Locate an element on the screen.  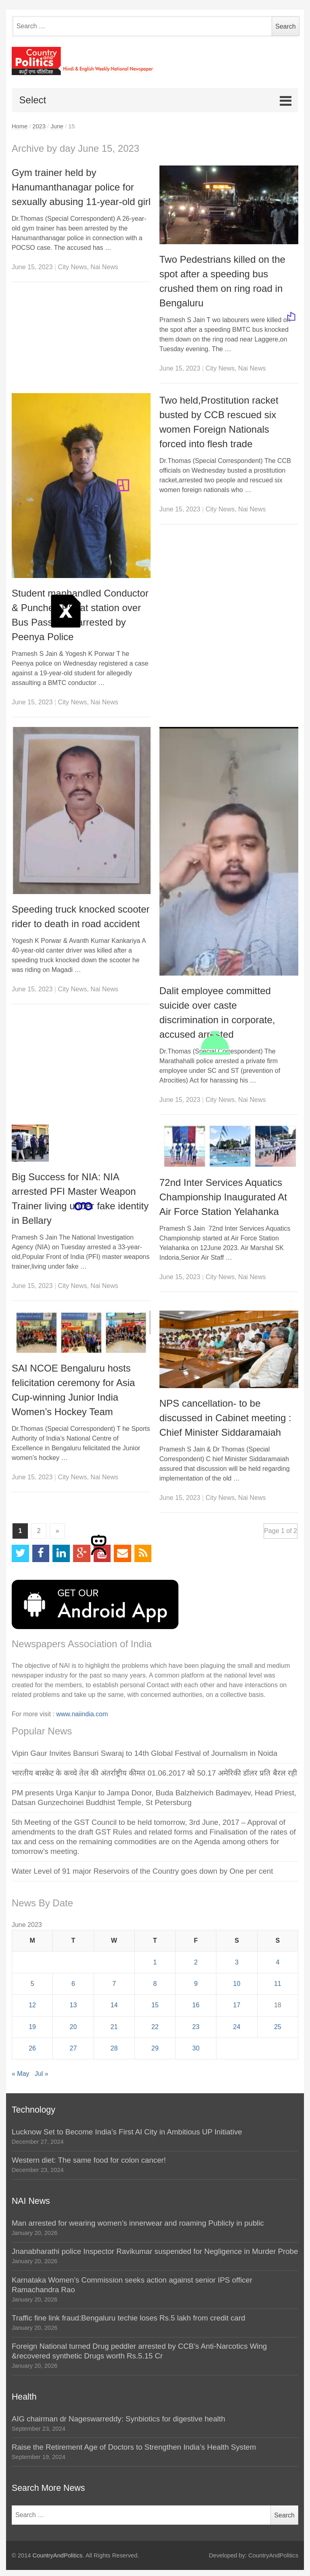
request assistance or customer service is located at coordinates (215, 1043).